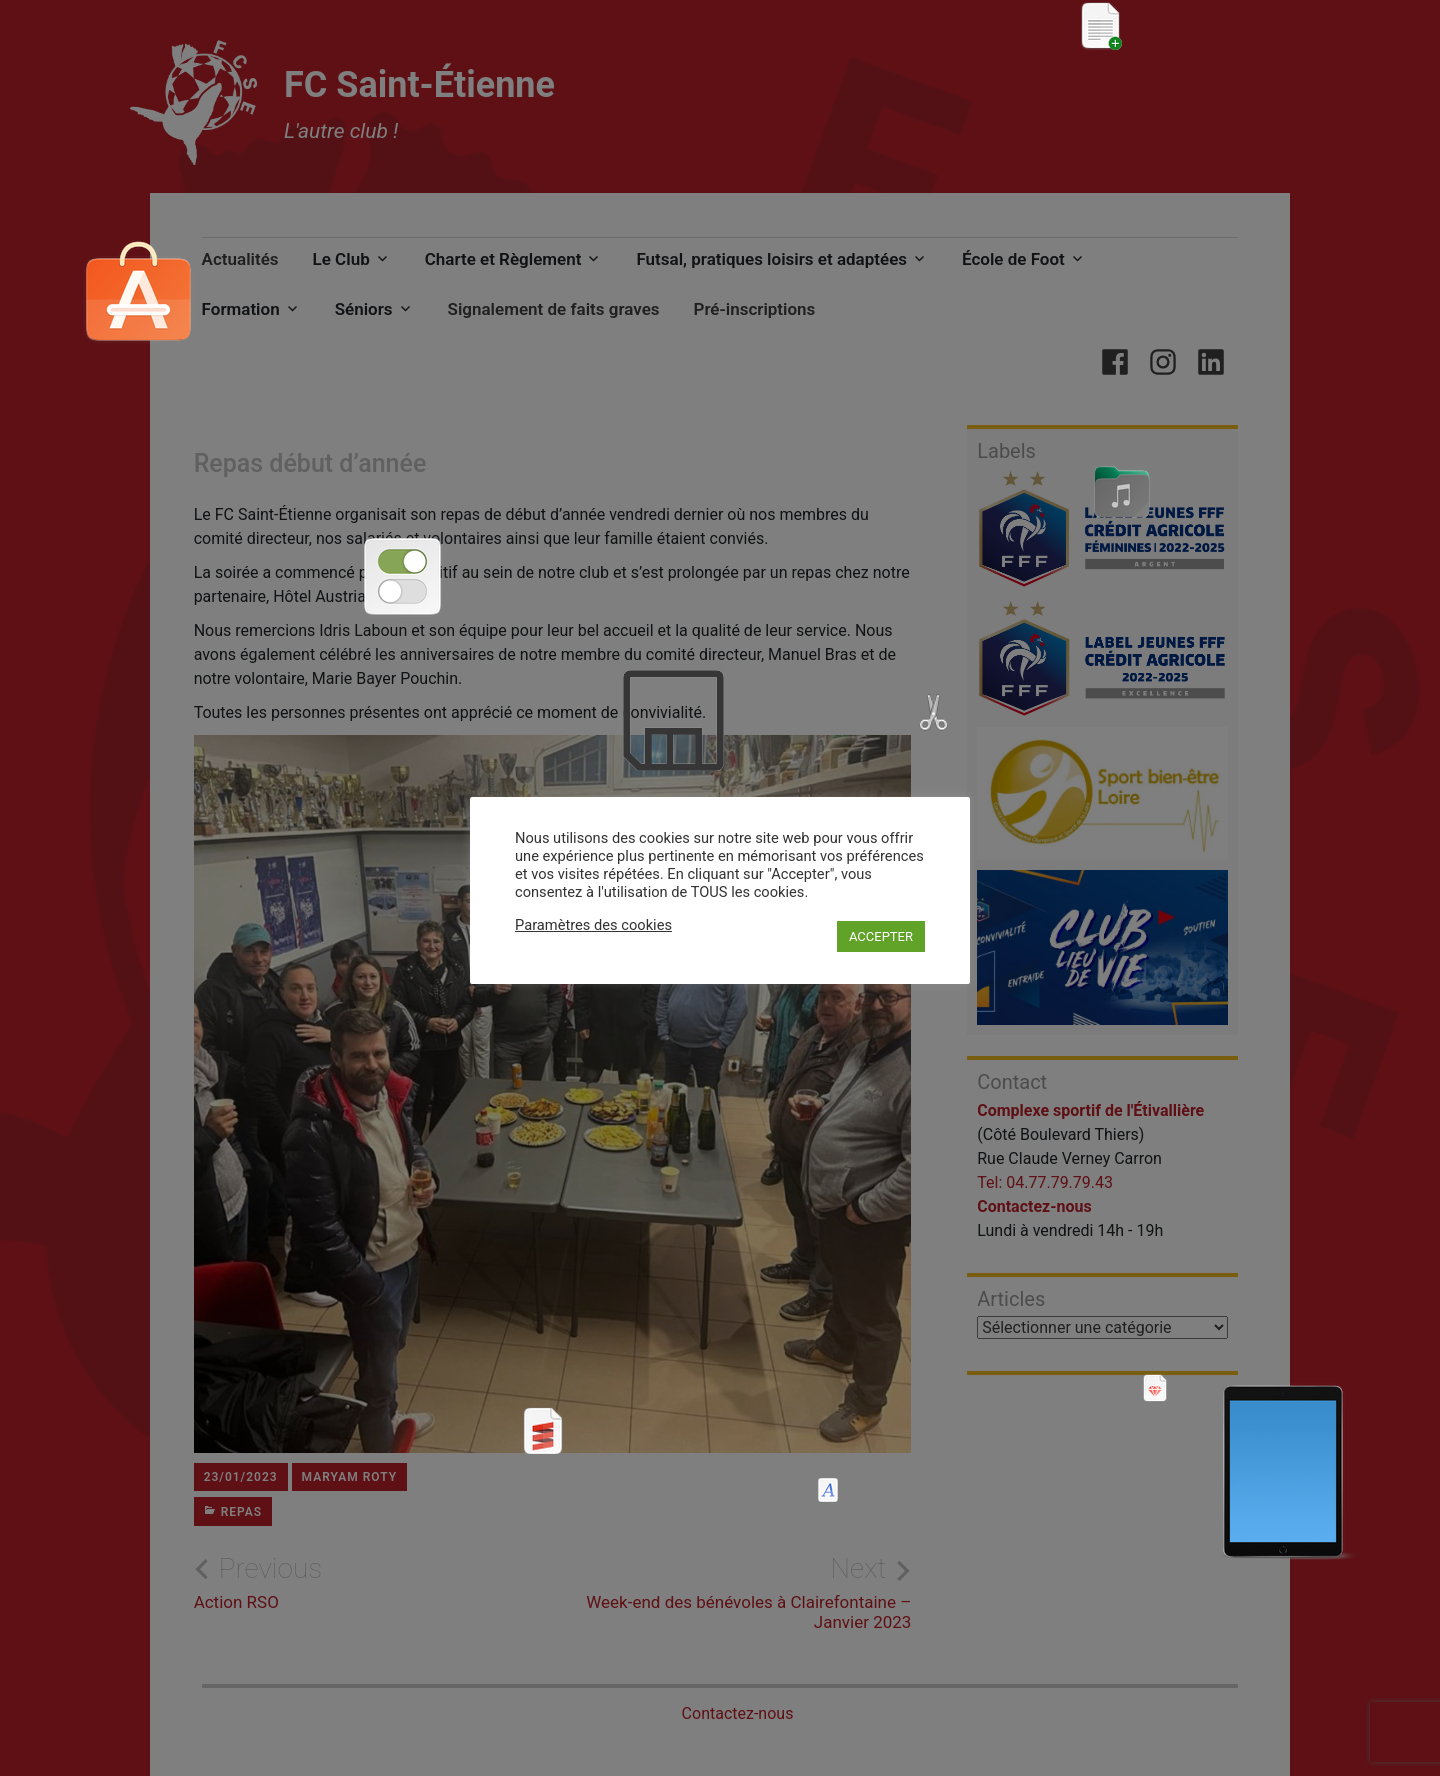  Describe the element at coordinates (1283, 1473) in the screenshot. I see `manage connected iPad device` at that location.